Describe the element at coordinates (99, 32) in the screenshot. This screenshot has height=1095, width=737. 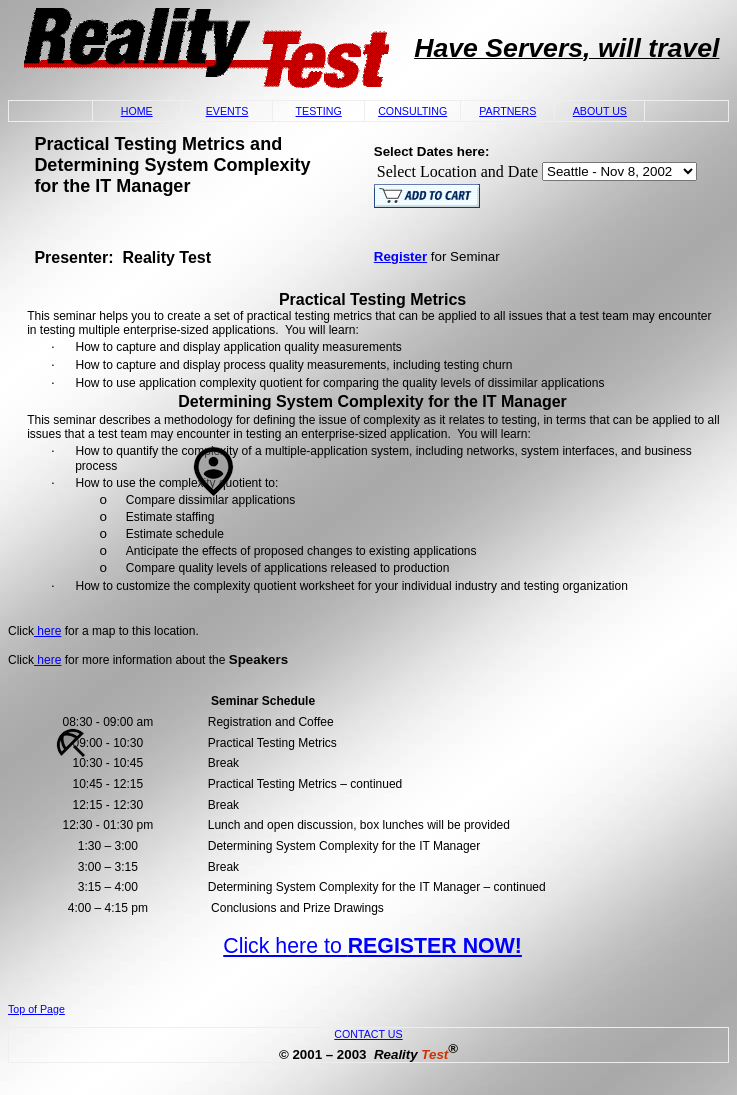
I see `shuffle playlist or queue order` at that location.